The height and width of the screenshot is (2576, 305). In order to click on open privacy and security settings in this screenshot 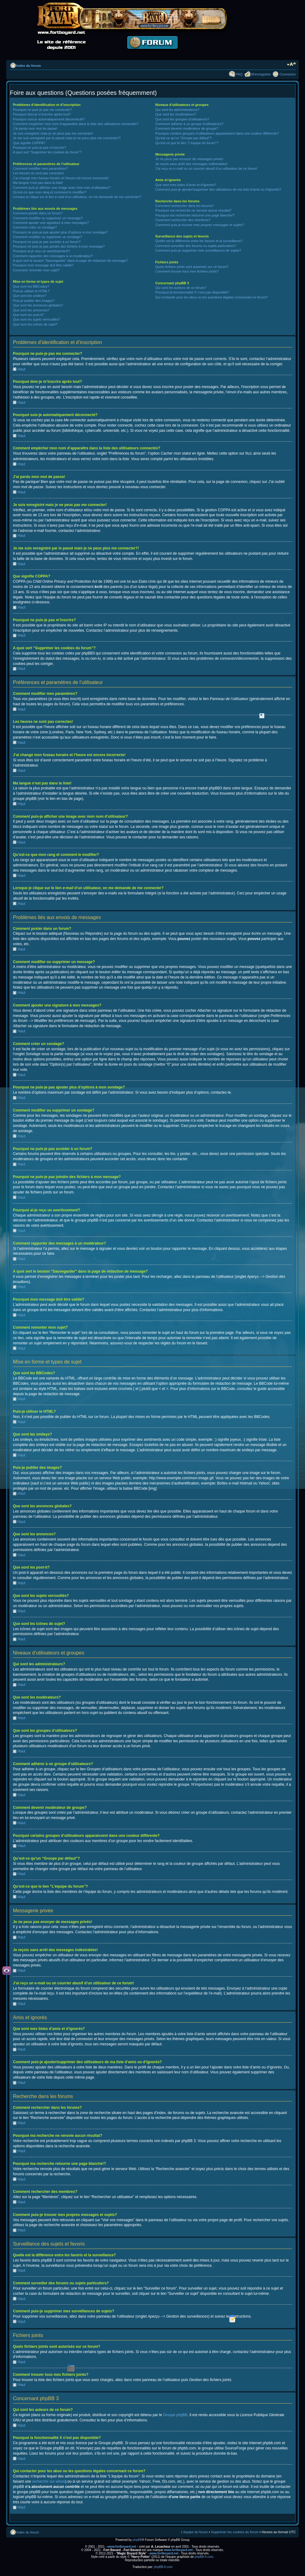, I will do `click(6, 1970)`.